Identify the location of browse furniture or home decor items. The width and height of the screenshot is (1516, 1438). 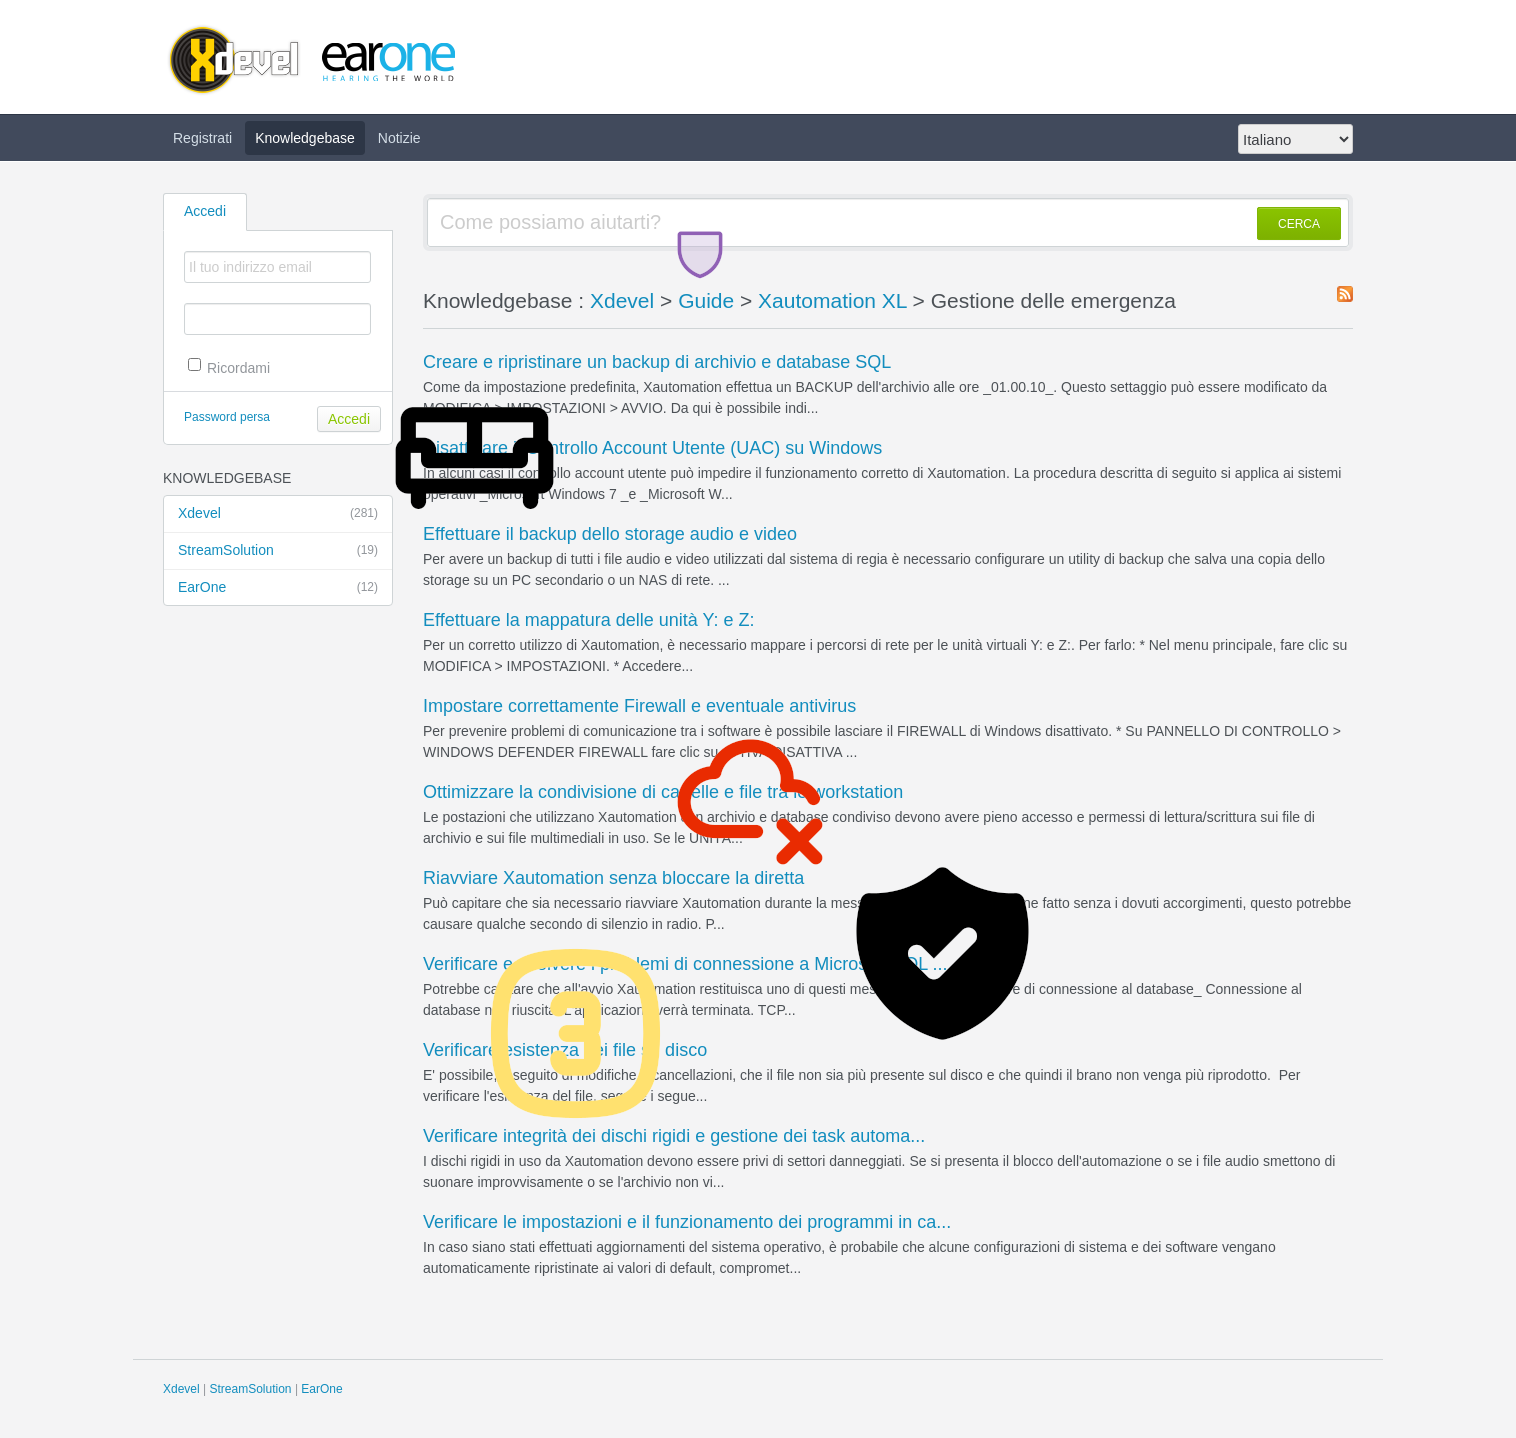
(474, 455).